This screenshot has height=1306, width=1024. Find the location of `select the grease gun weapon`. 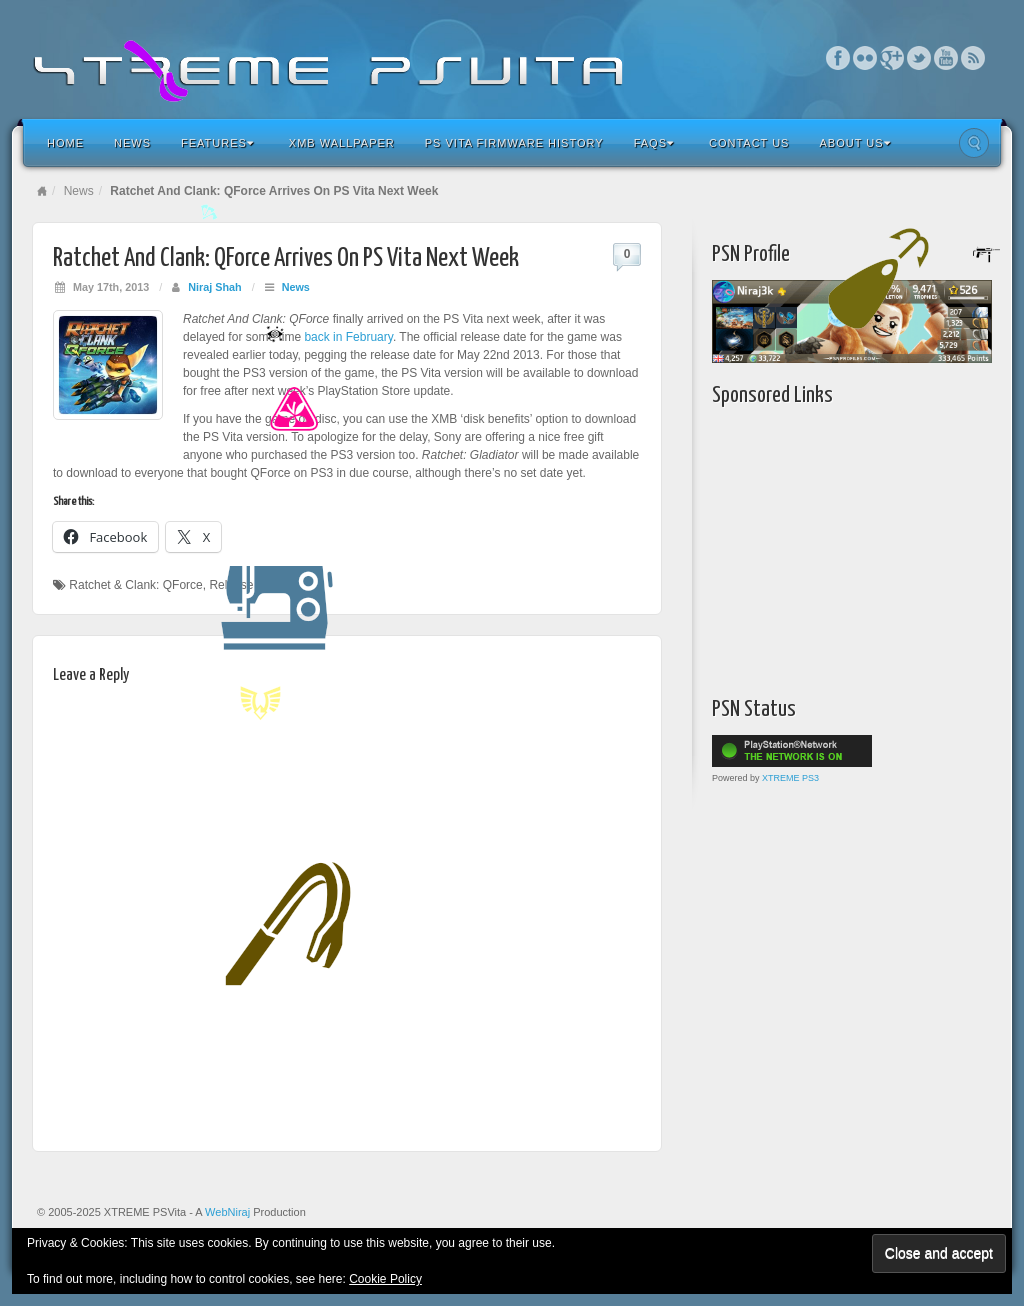

select the grease gun weapon is located at coordinates (986, 254).